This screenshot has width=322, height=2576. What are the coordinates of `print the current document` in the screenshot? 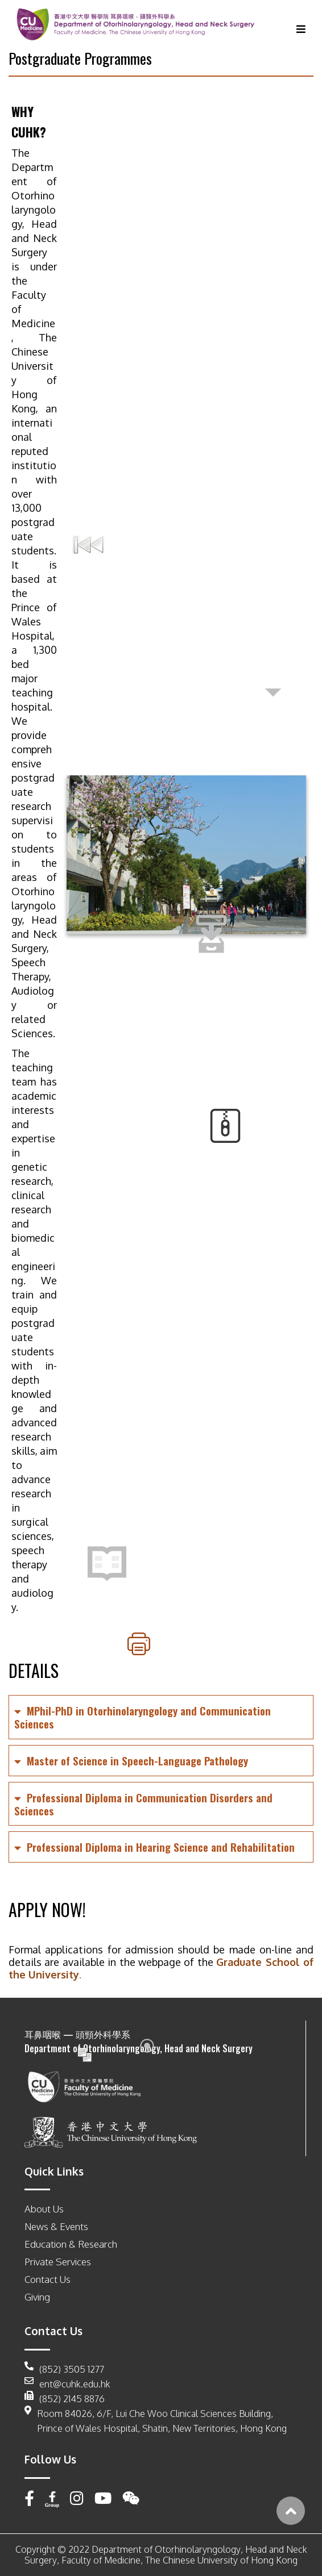 It's located at (139, 1644).